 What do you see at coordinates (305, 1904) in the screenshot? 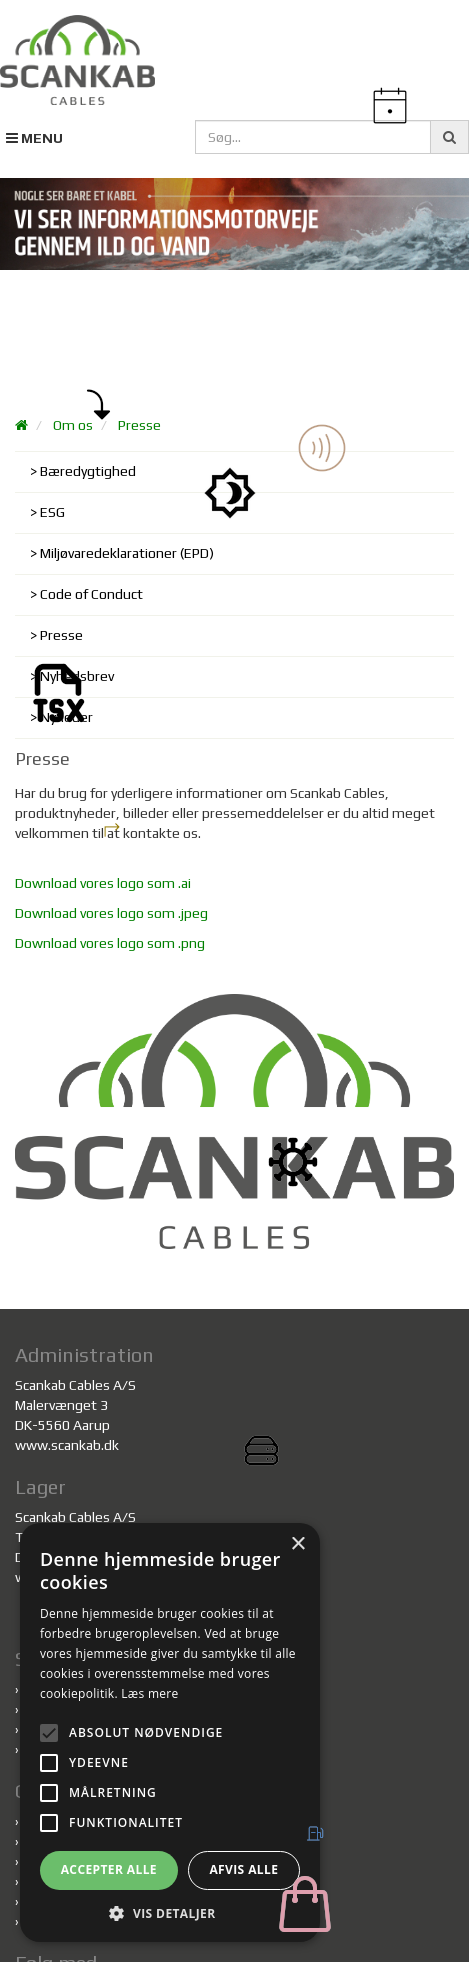
I see `view your shopping bag` at bounding box center [305, 1904].